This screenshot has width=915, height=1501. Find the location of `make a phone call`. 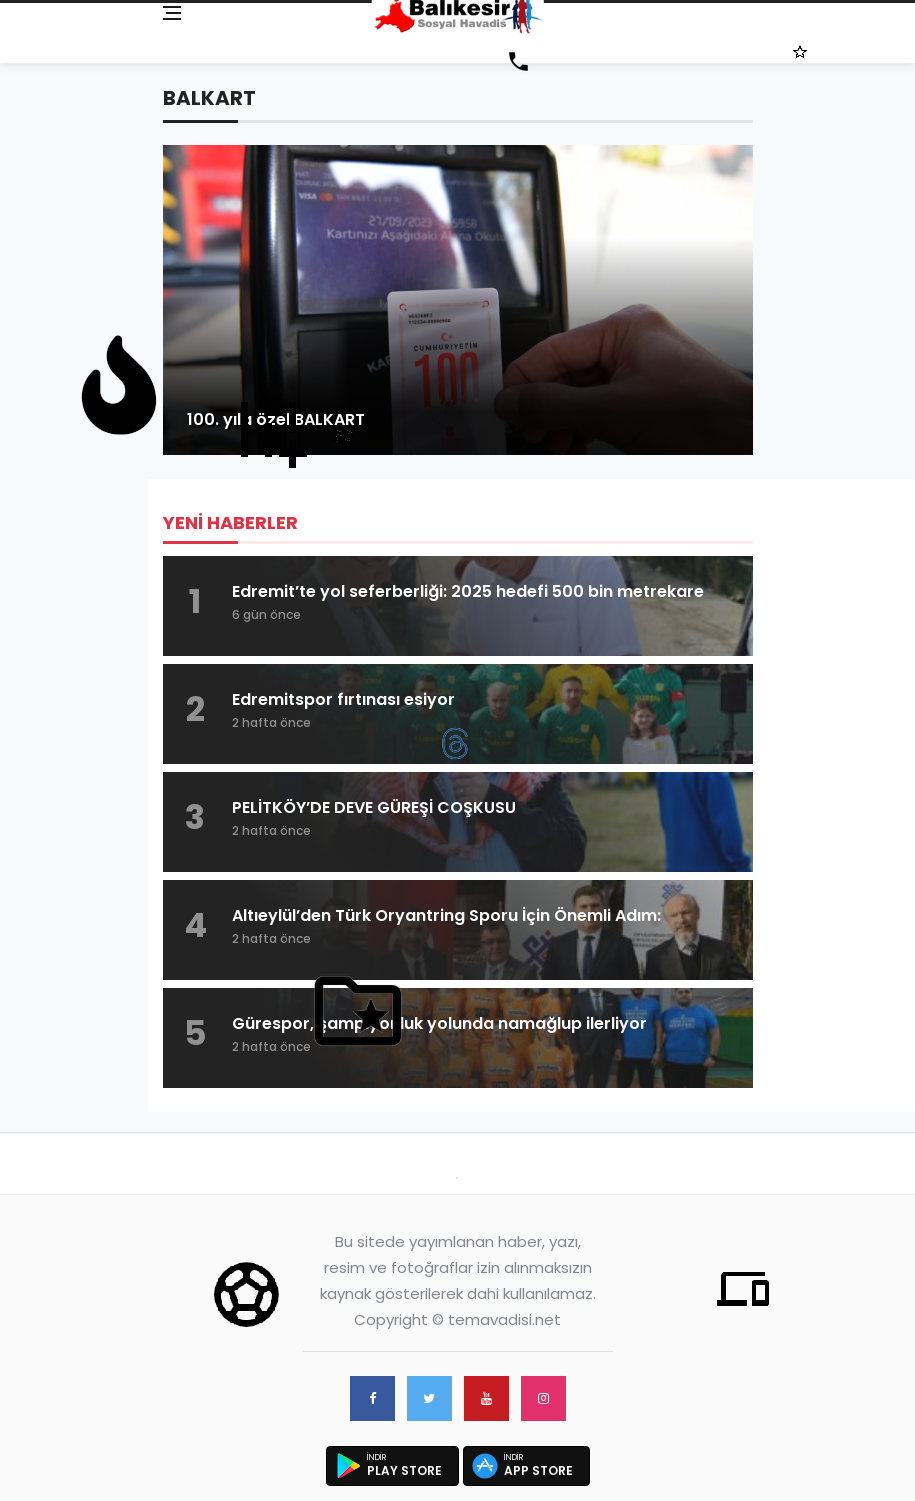

make a phone call is located at coordinates (518, 61).